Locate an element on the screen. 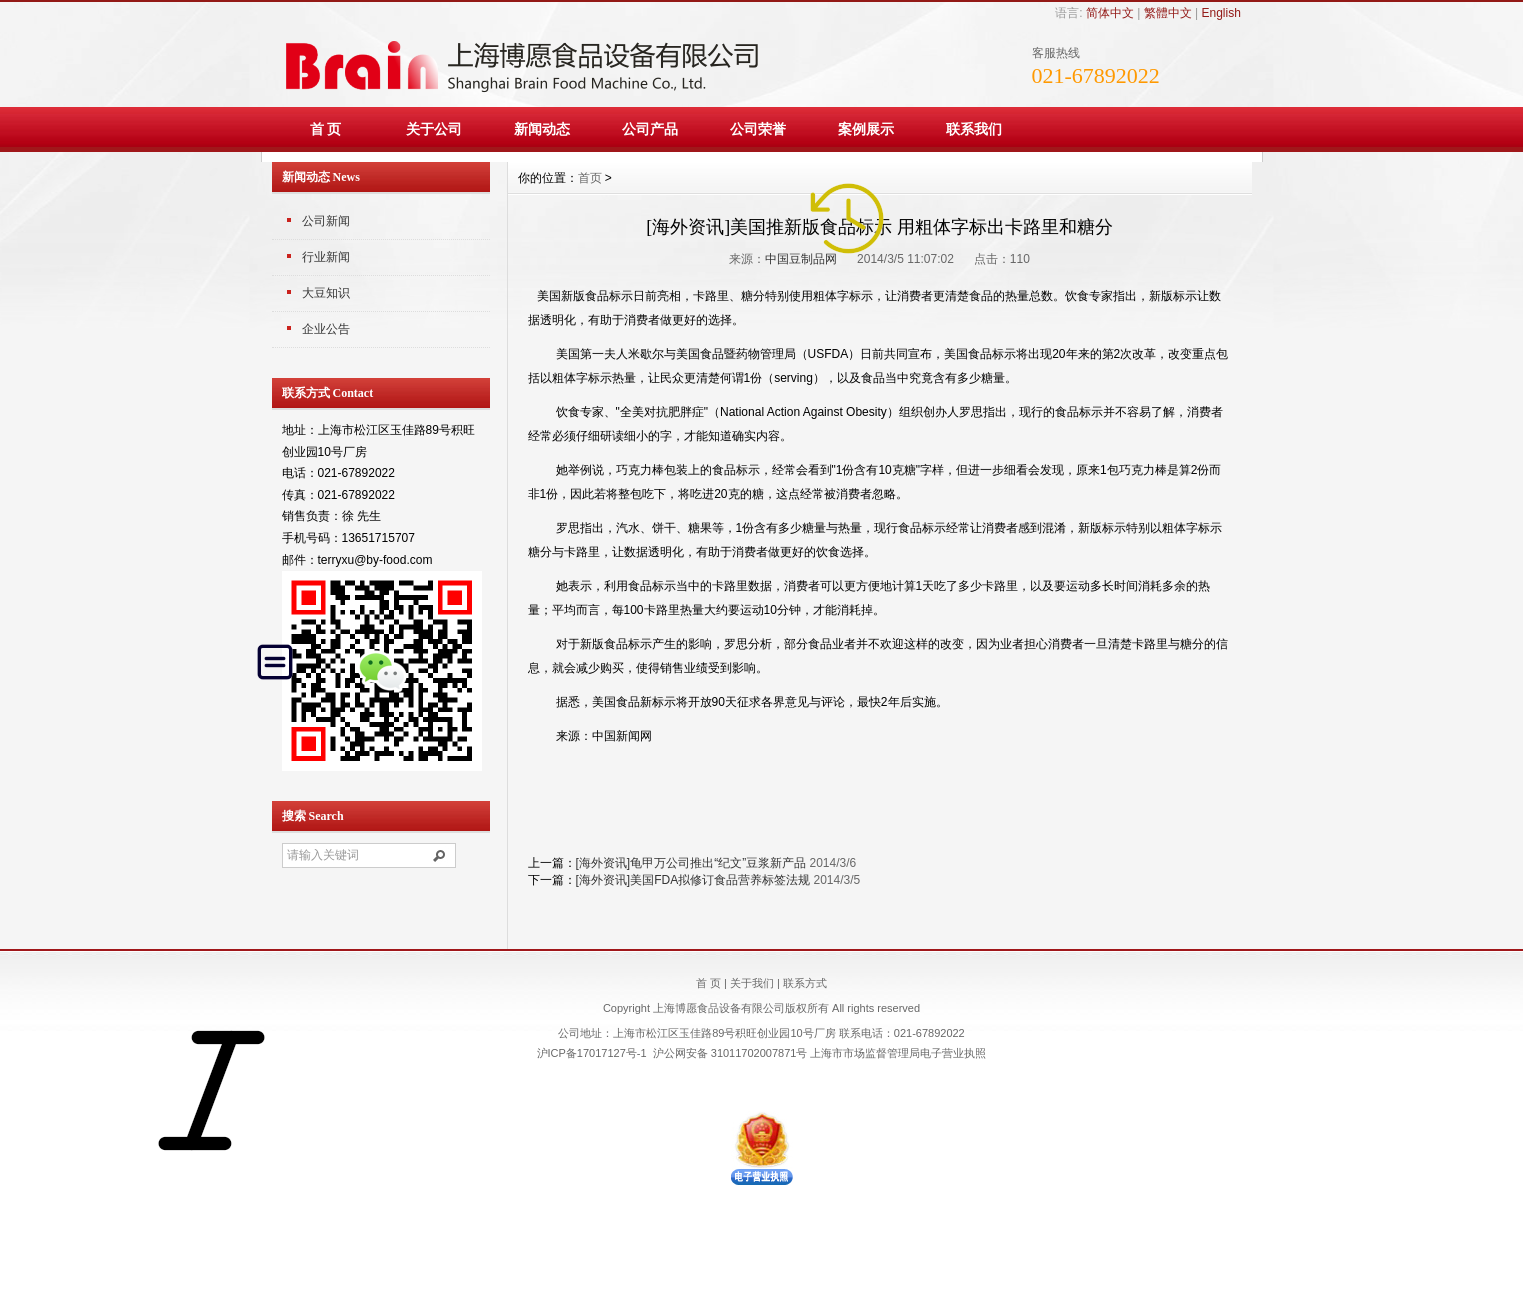 This screenshot has width=1523, height=1292. indicates equality or comparison function is located at coordinates (275, 662).